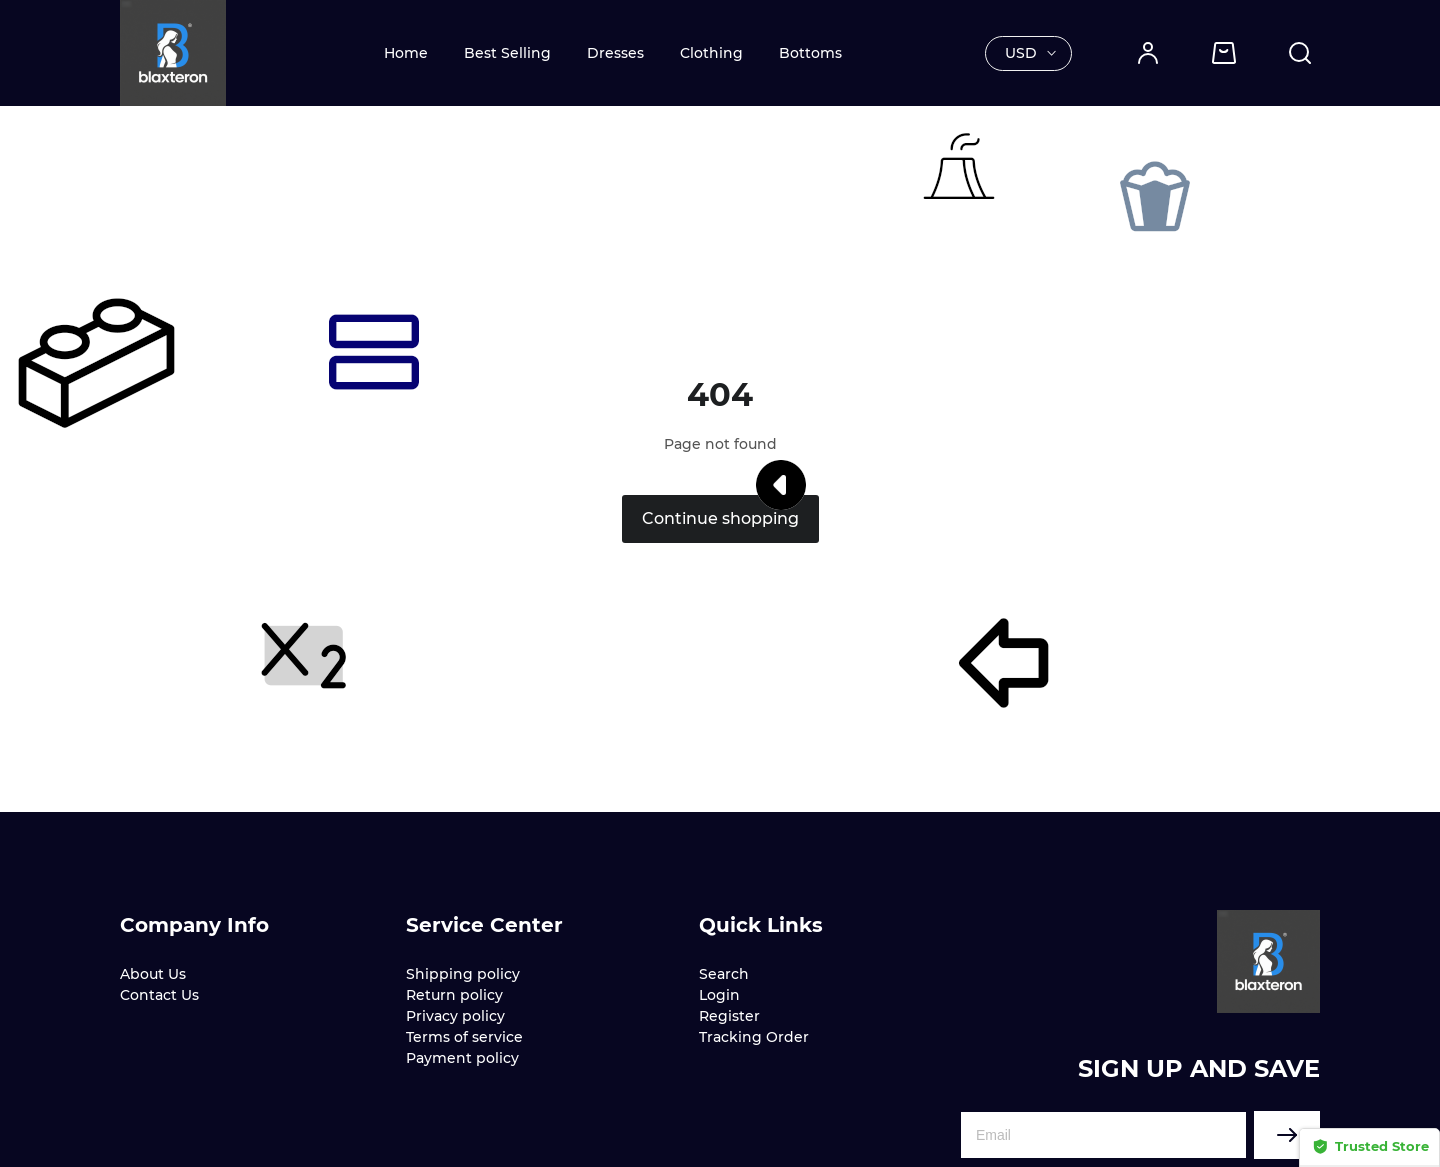 Image resolution: width=1440 pixels, height=1167 pixels. I want to click on switch to row view layout, so click(374, 352).